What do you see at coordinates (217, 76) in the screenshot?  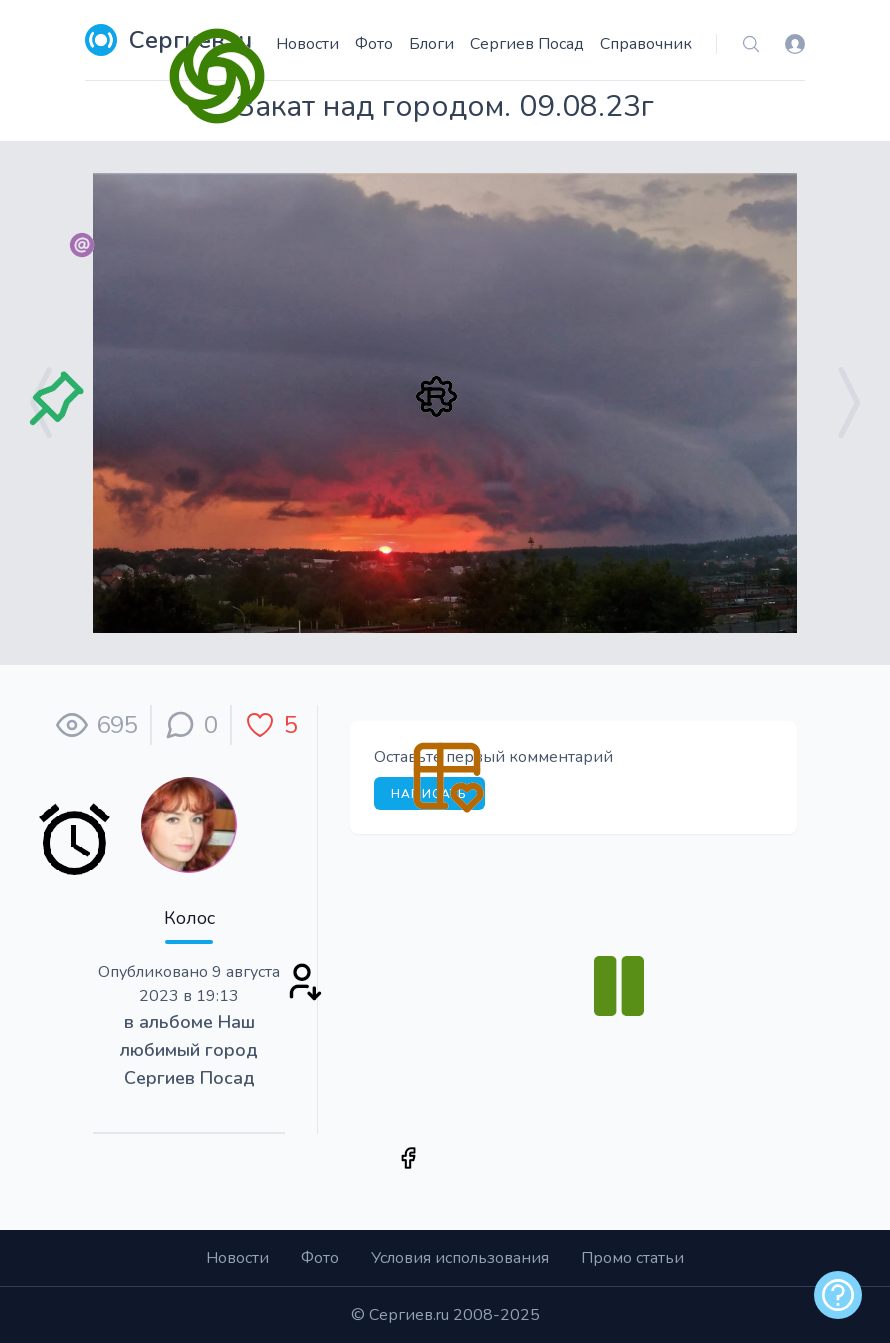 I see `open loom video recording app` at bounding box center [217, 76].